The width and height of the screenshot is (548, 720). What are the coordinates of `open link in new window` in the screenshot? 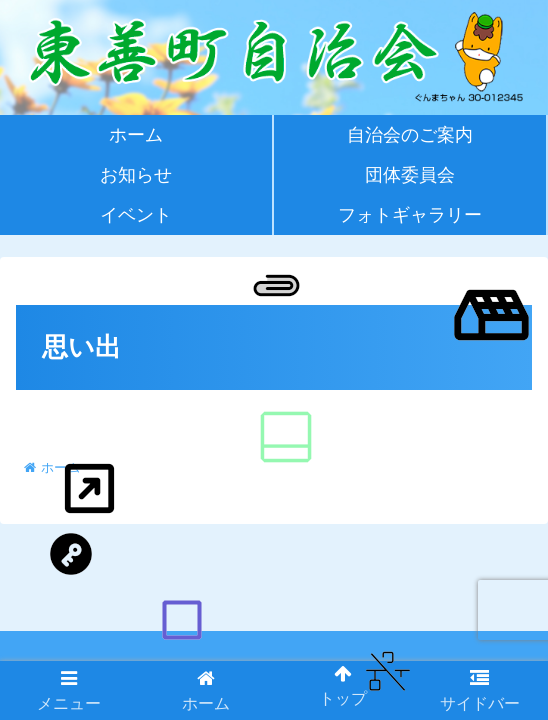 It's located at (89, 488).